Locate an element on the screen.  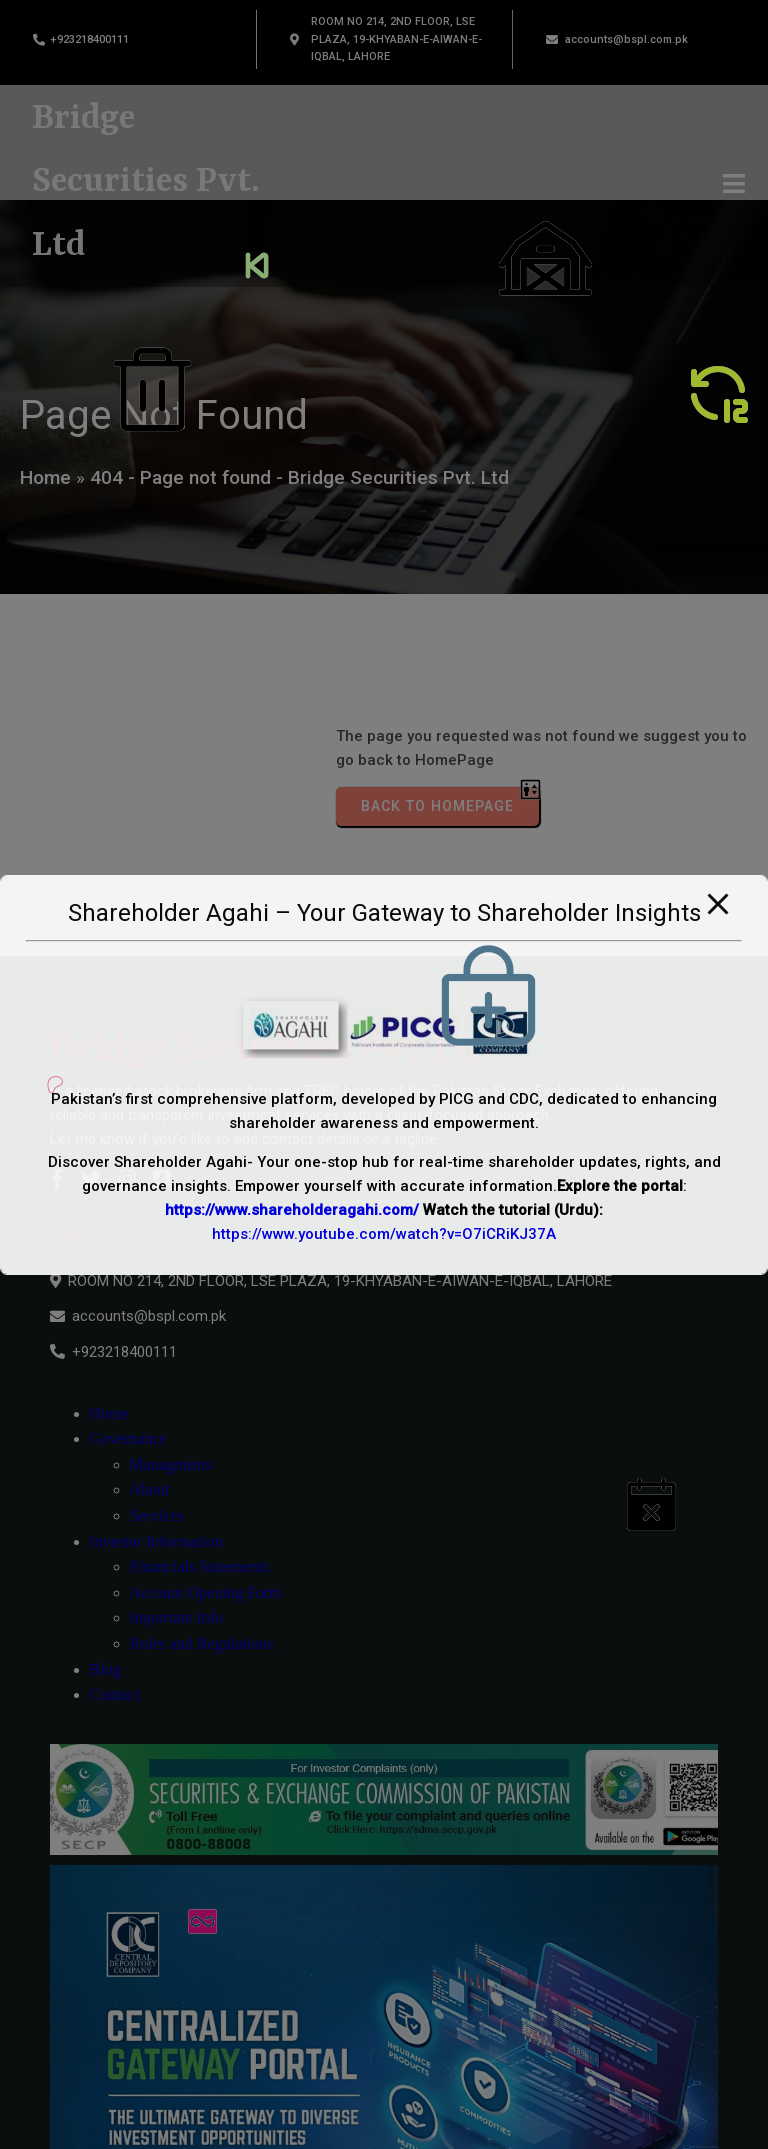
switch to 12-hour time format is located at coordinates (718, 393).